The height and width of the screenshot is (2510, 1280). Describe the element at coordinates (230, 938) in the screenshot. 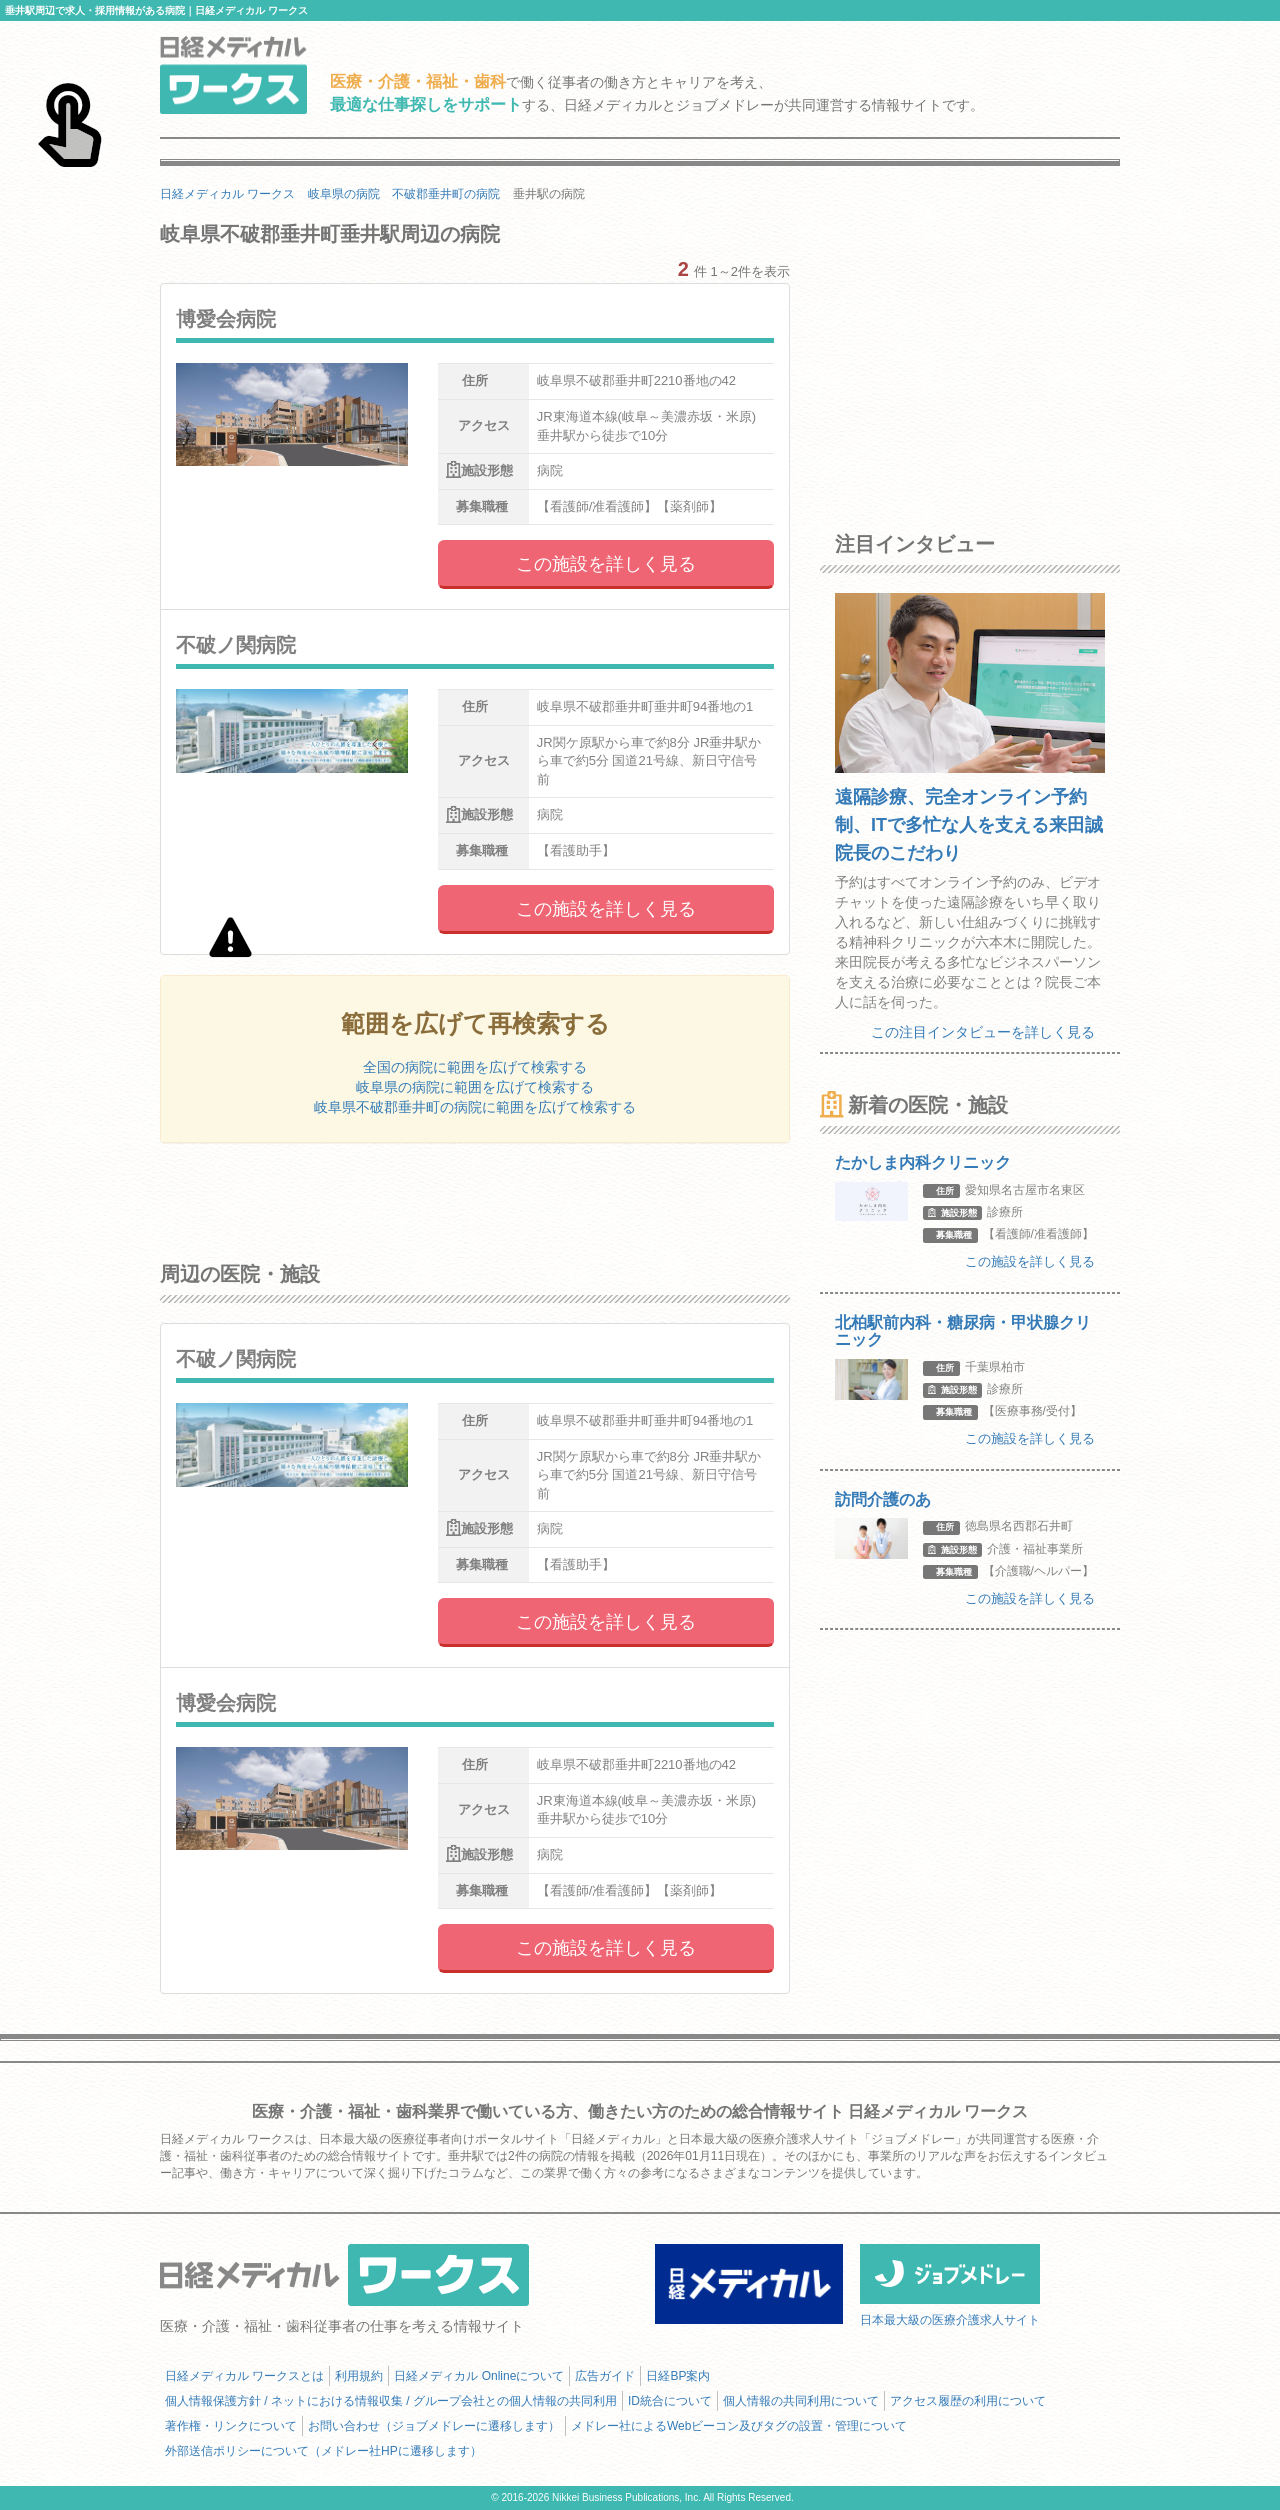

I see `indicates a warning or caution state` at that location.